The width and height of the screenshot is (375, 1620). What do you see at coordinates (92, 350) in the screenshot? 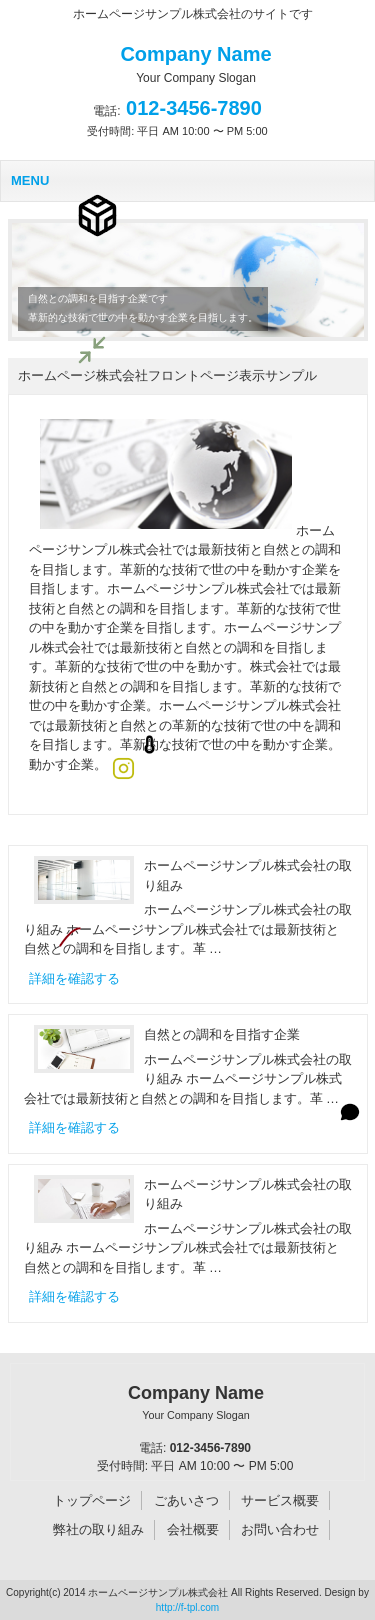
I see `minimize or collapse the current window` at bounding box center [92, 350].